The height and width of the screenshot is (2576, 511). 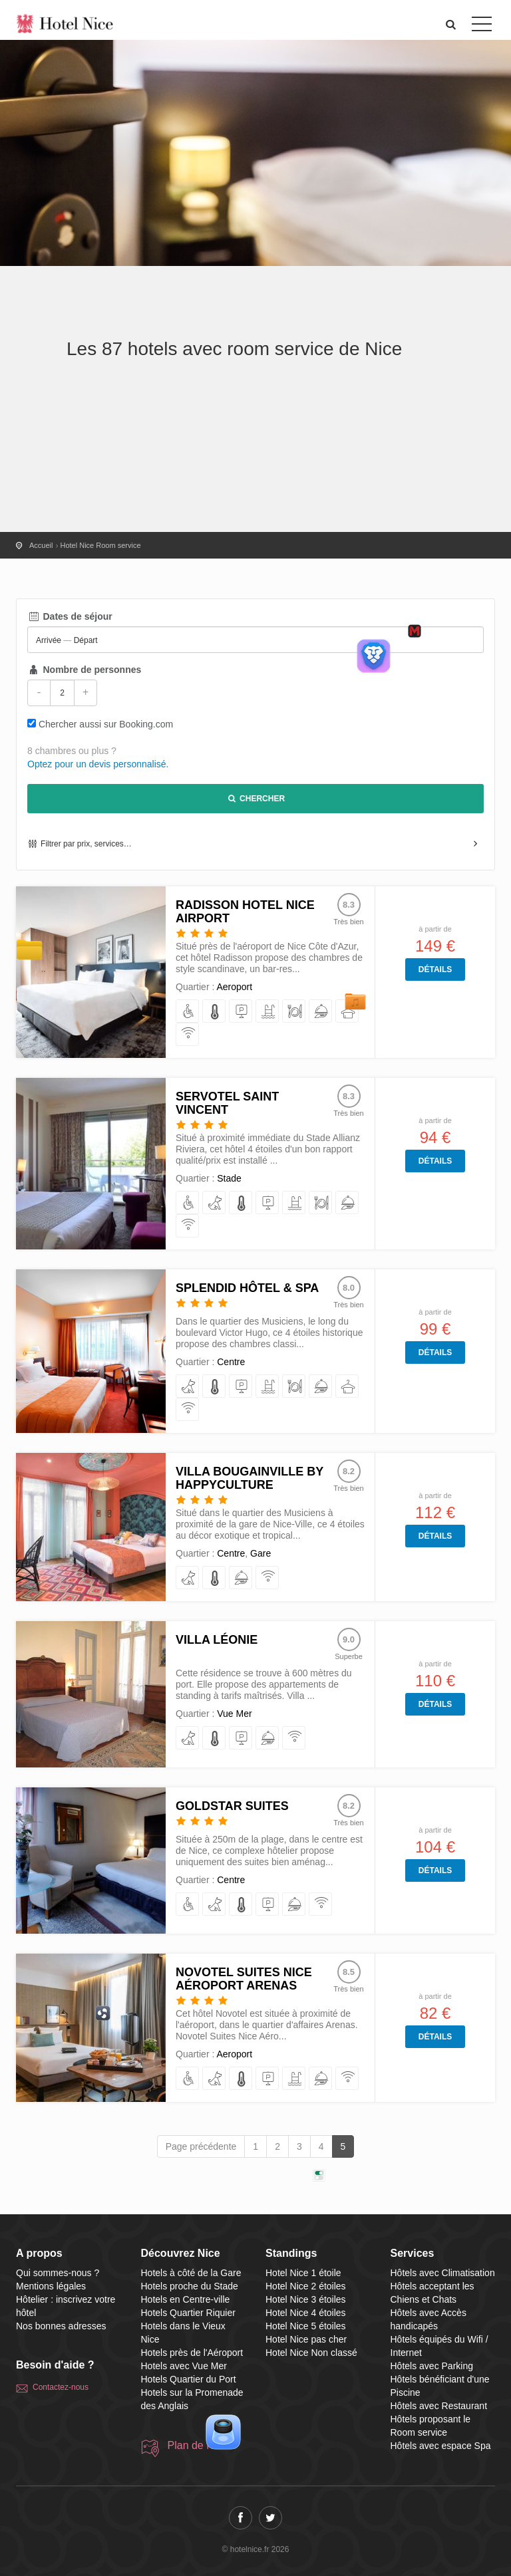 I want to click on open your music files folder, so click(x=355, y=1001).